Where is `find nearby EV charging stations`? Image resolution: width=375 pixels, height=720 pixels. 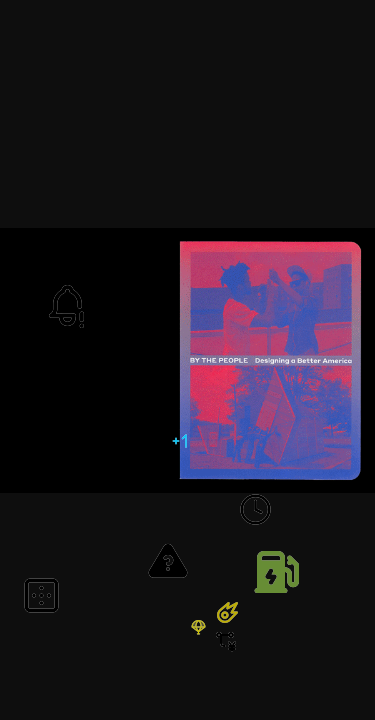 find nearby EV charging stations is located at coordinates (278, 572).